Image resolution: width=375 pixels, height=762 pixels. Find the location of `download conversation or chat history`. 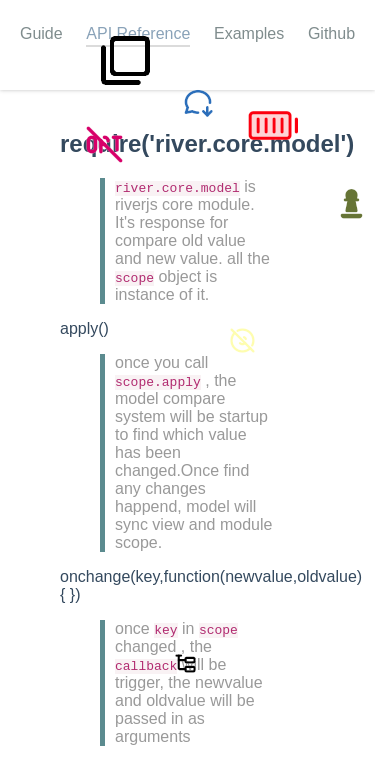

download conversation or chat history is located at coordinates (198, 102).